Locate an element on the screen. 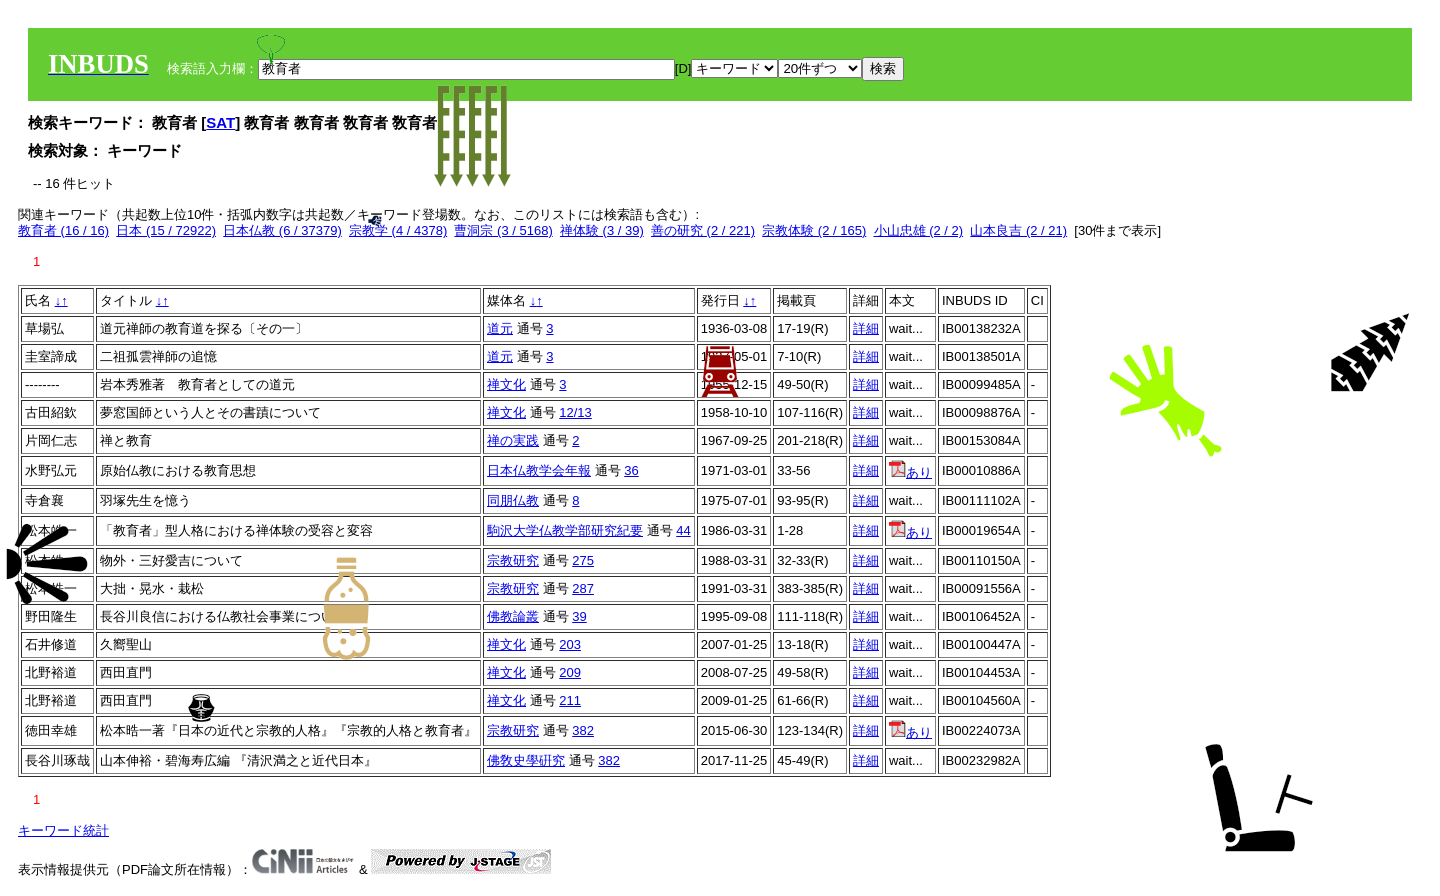 The image size is (1440, 896). equip a feather necklace accessory is located at coordinates (271, 50).